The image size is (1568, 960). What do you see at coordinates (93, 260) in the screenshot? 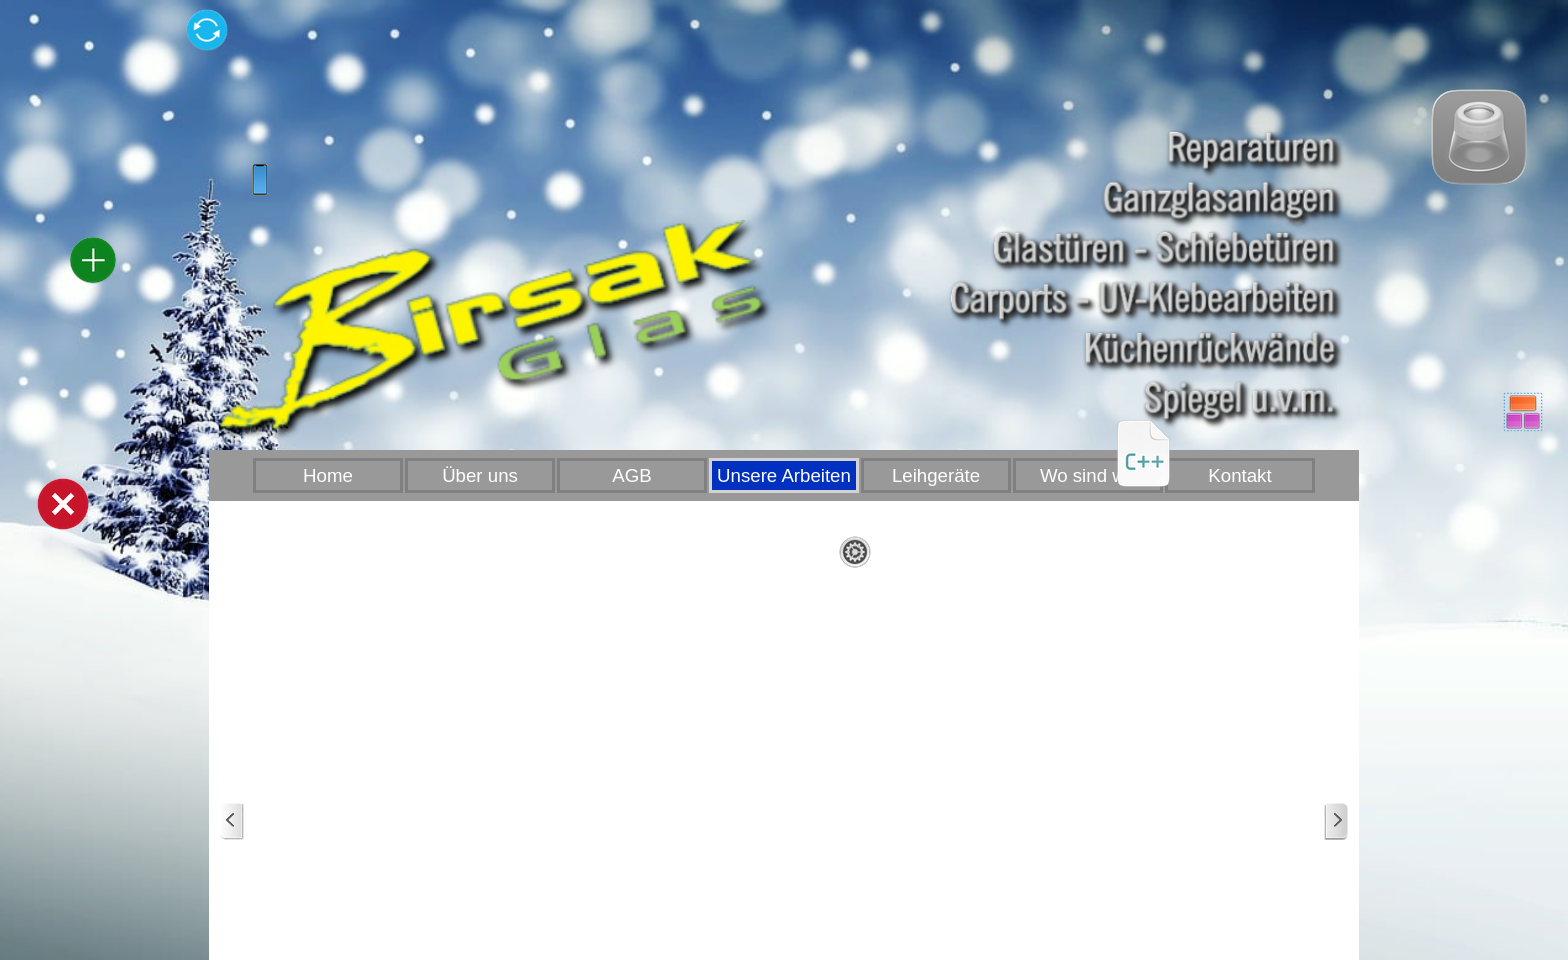
I see `add a new item` at bounding box center [93, 260].